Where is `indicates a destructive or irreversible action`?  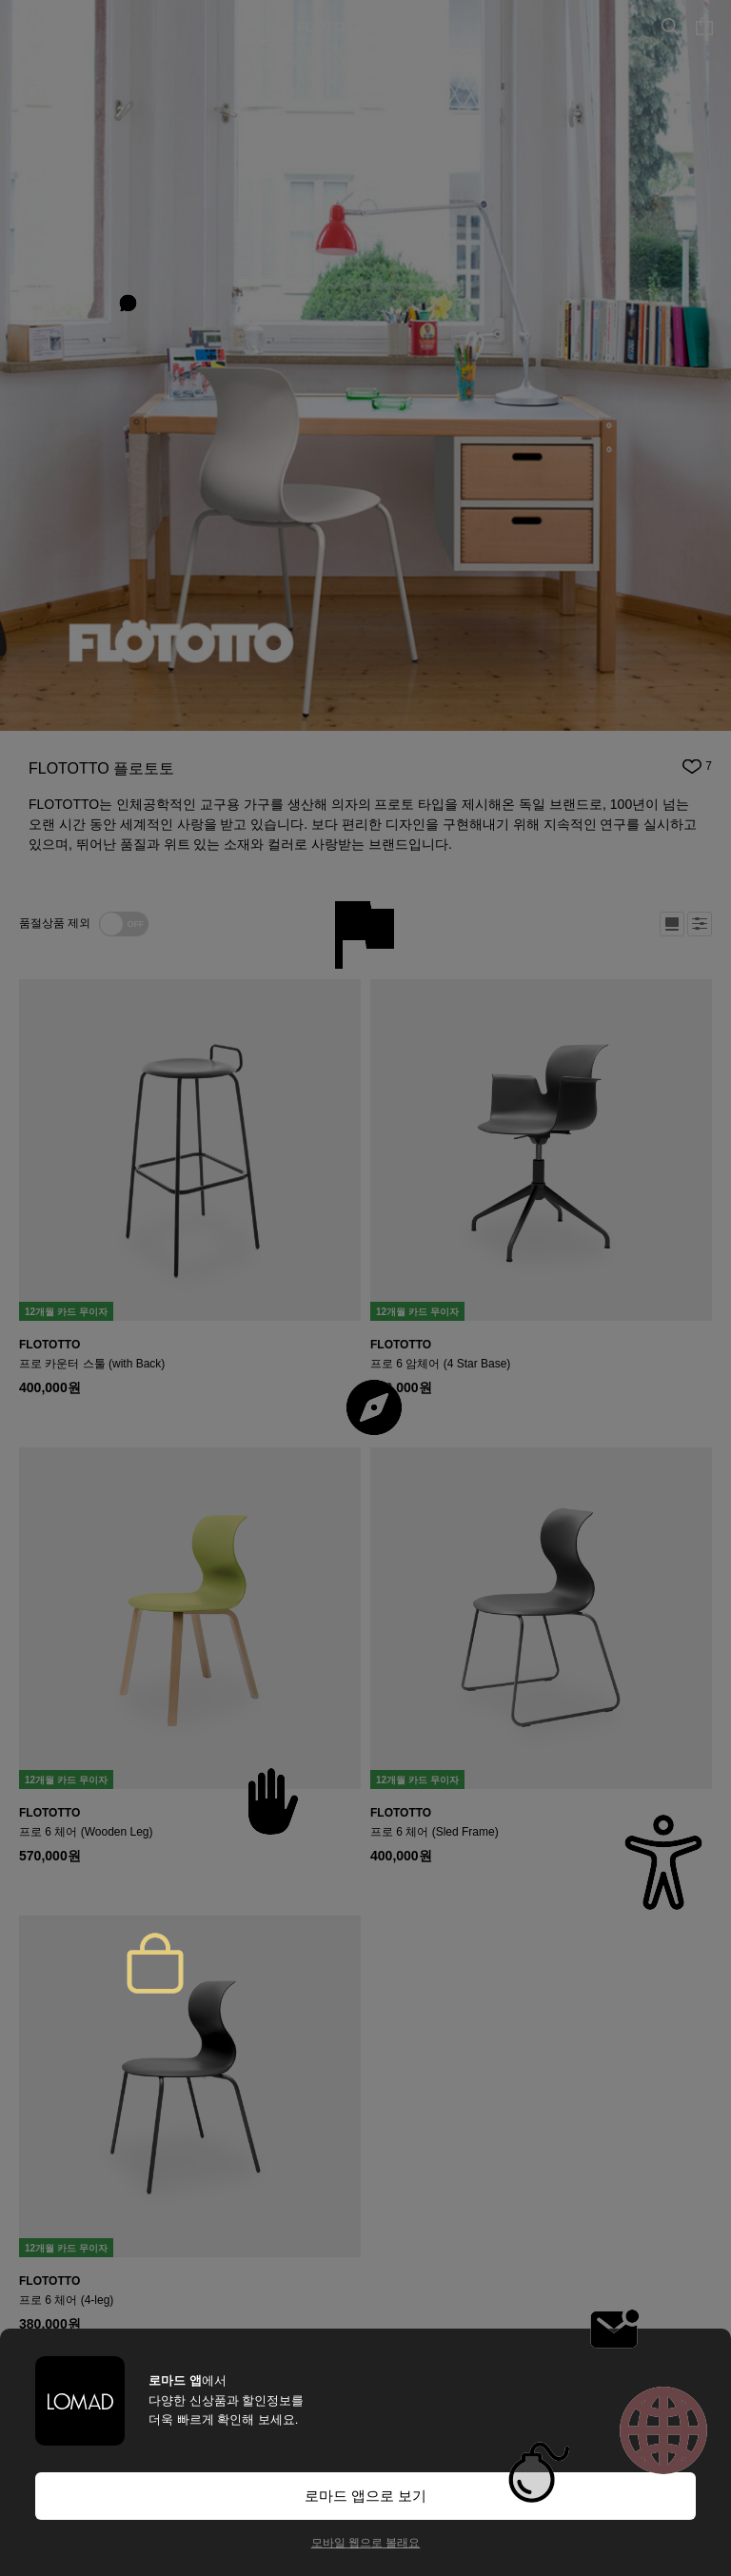 indicates a destructive or irreversible action is located at coordinates (536, 2471).